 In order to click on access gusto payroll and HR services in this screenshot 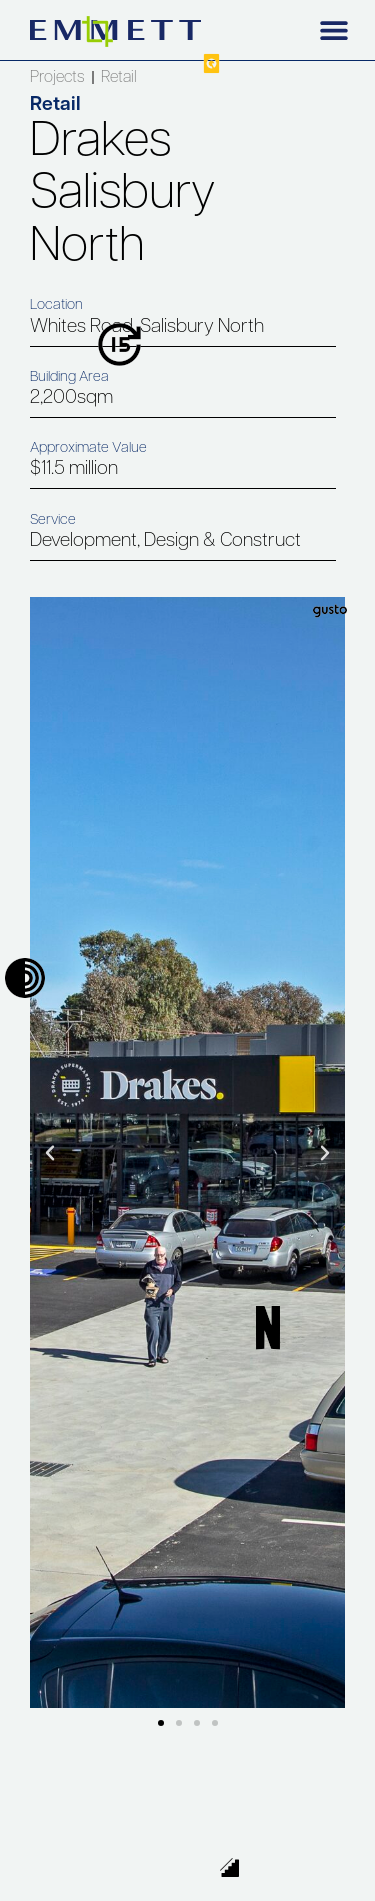, I will do `click(330, 611)`.